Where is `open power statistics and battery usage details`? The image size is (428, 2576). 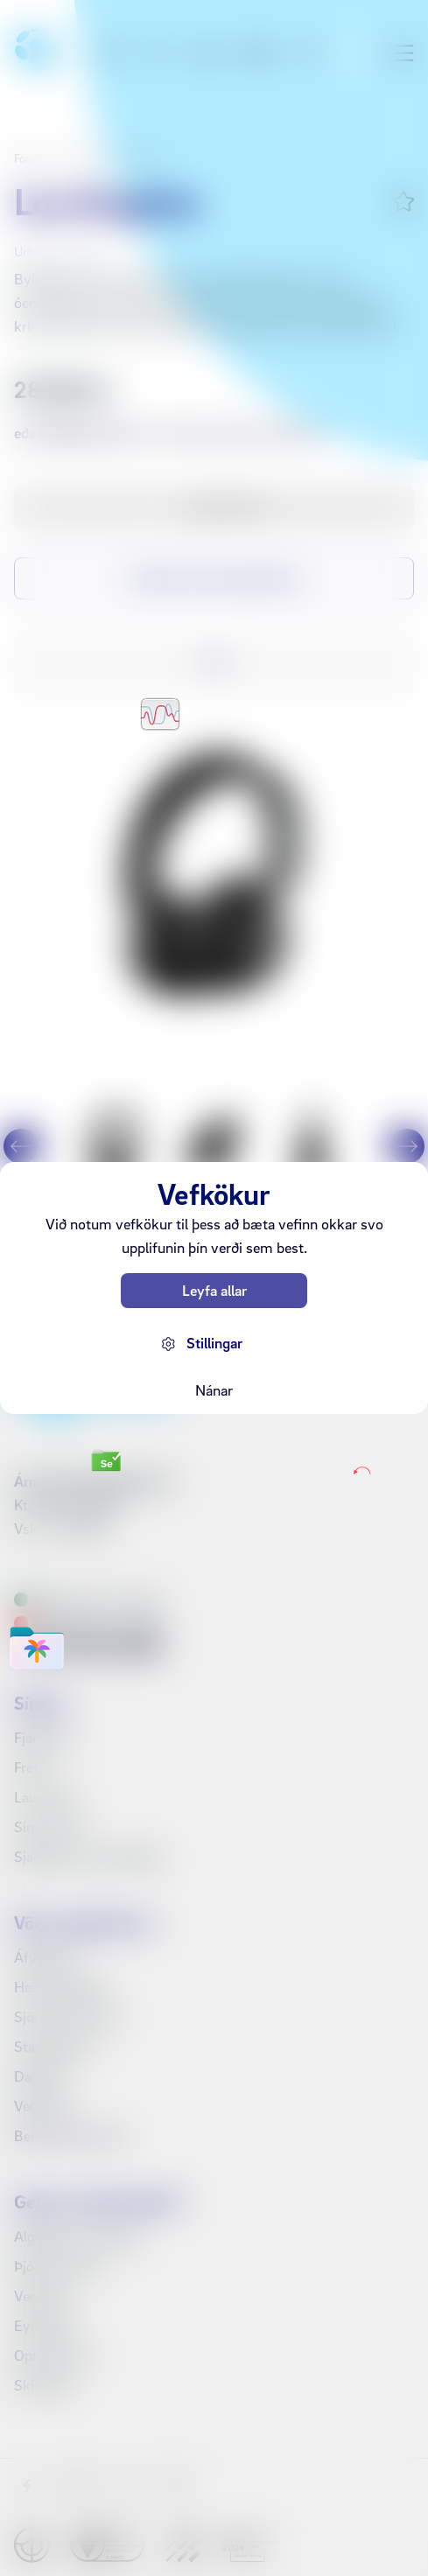 open power statistics and battery usage details is located at coordinates (160, 714).